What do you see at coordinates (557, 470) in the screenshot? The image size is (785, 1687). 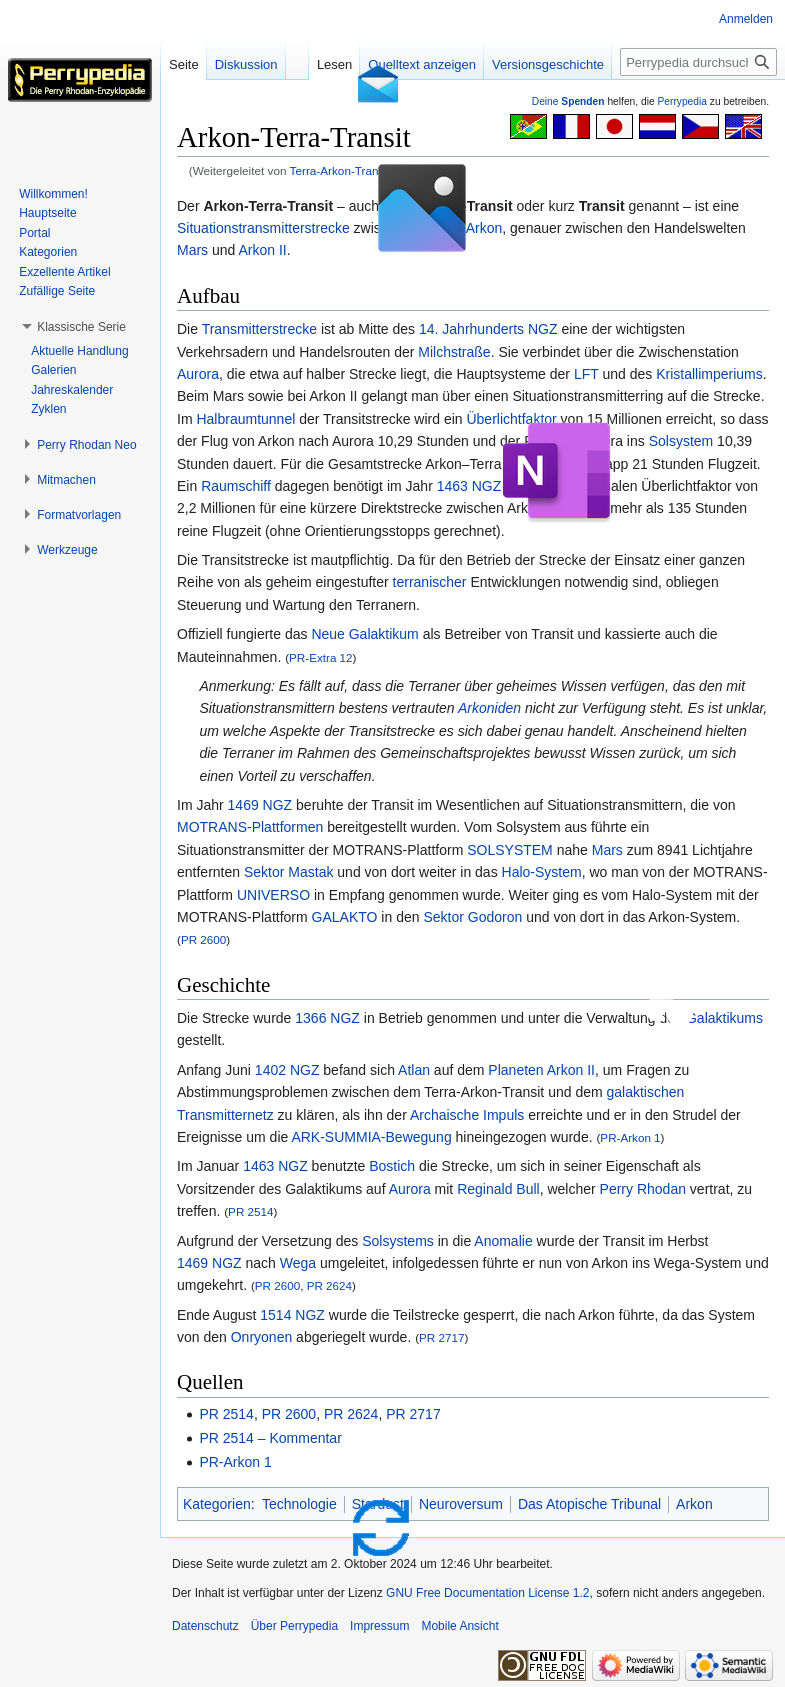 I see `open Microsoft OneNote` at bounding box center [557, 470].